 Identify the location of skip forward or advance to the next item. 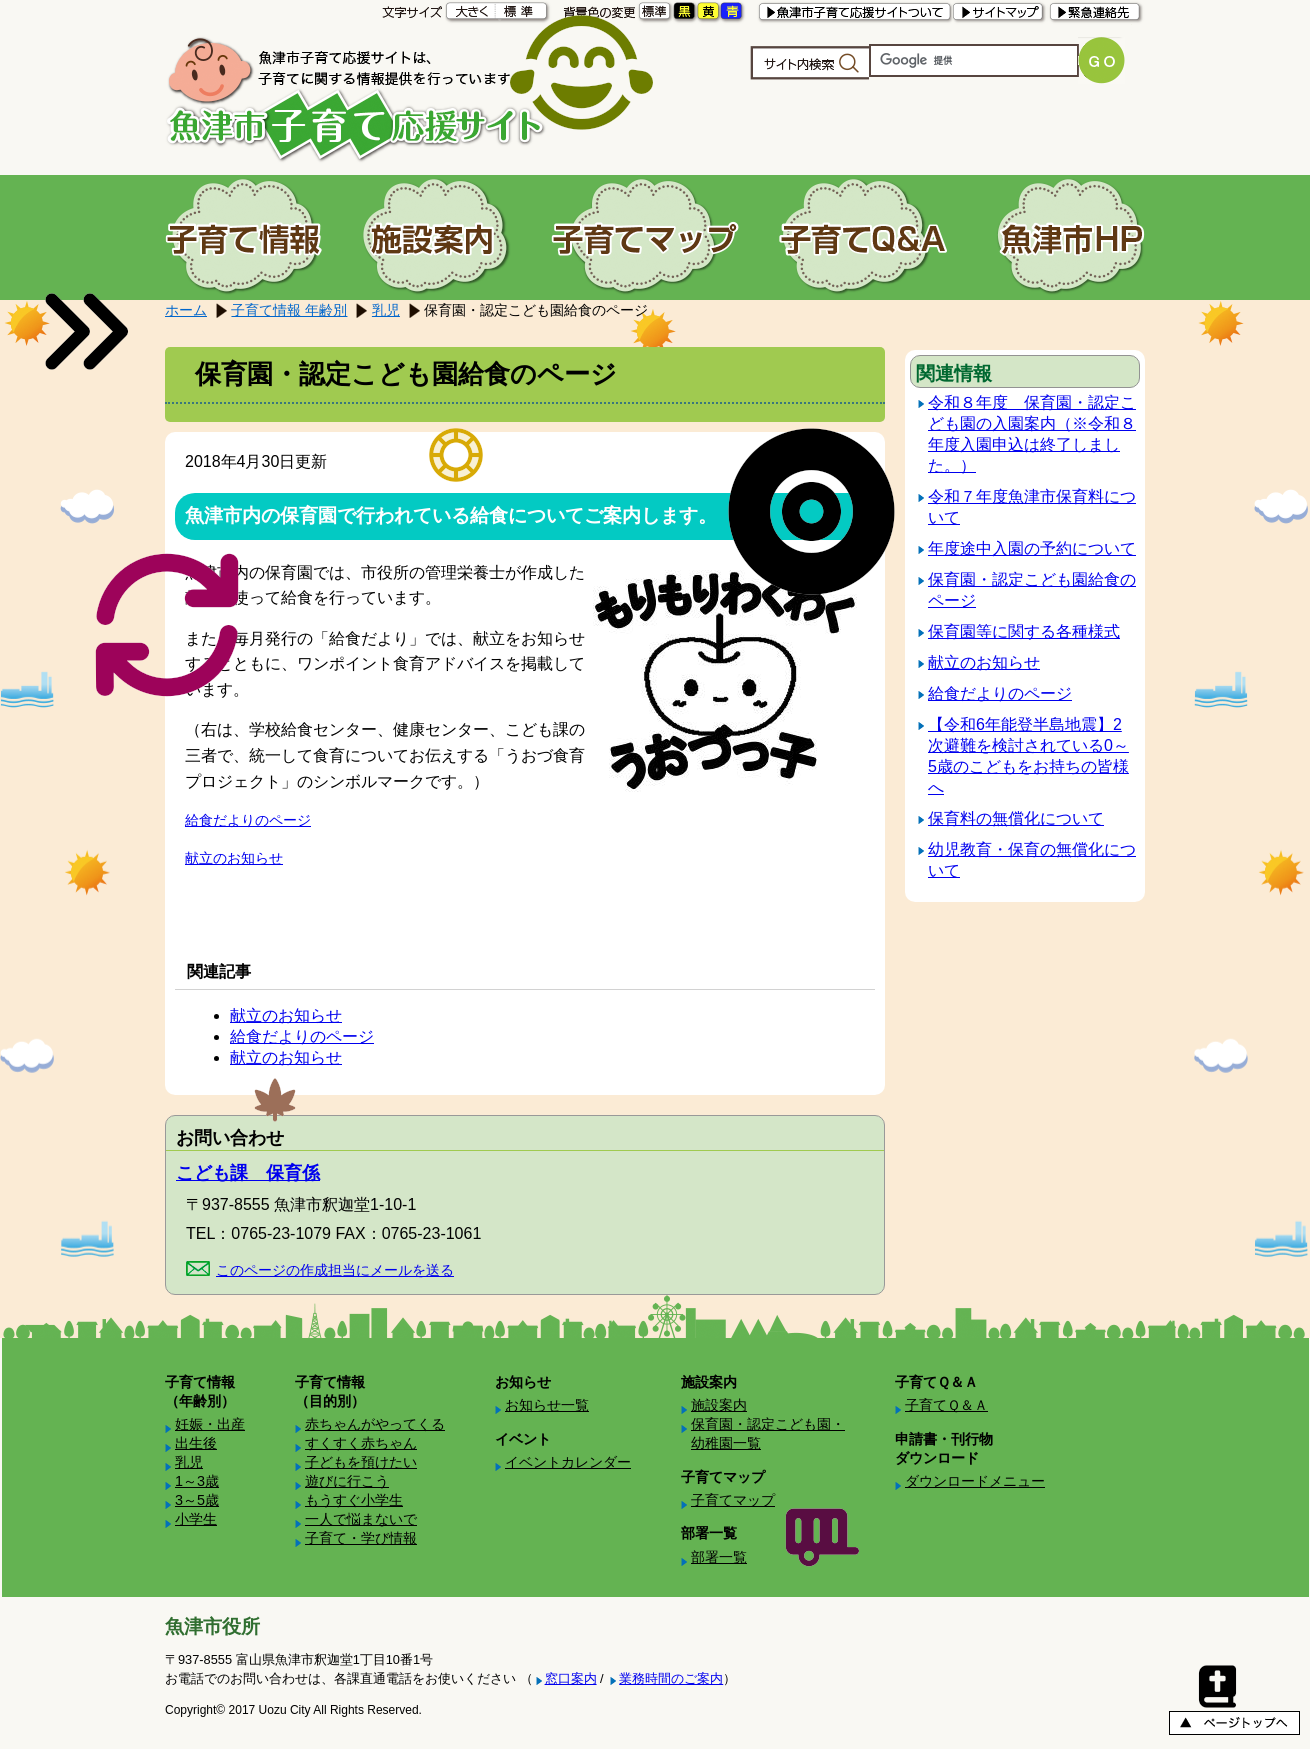
(83, 331).